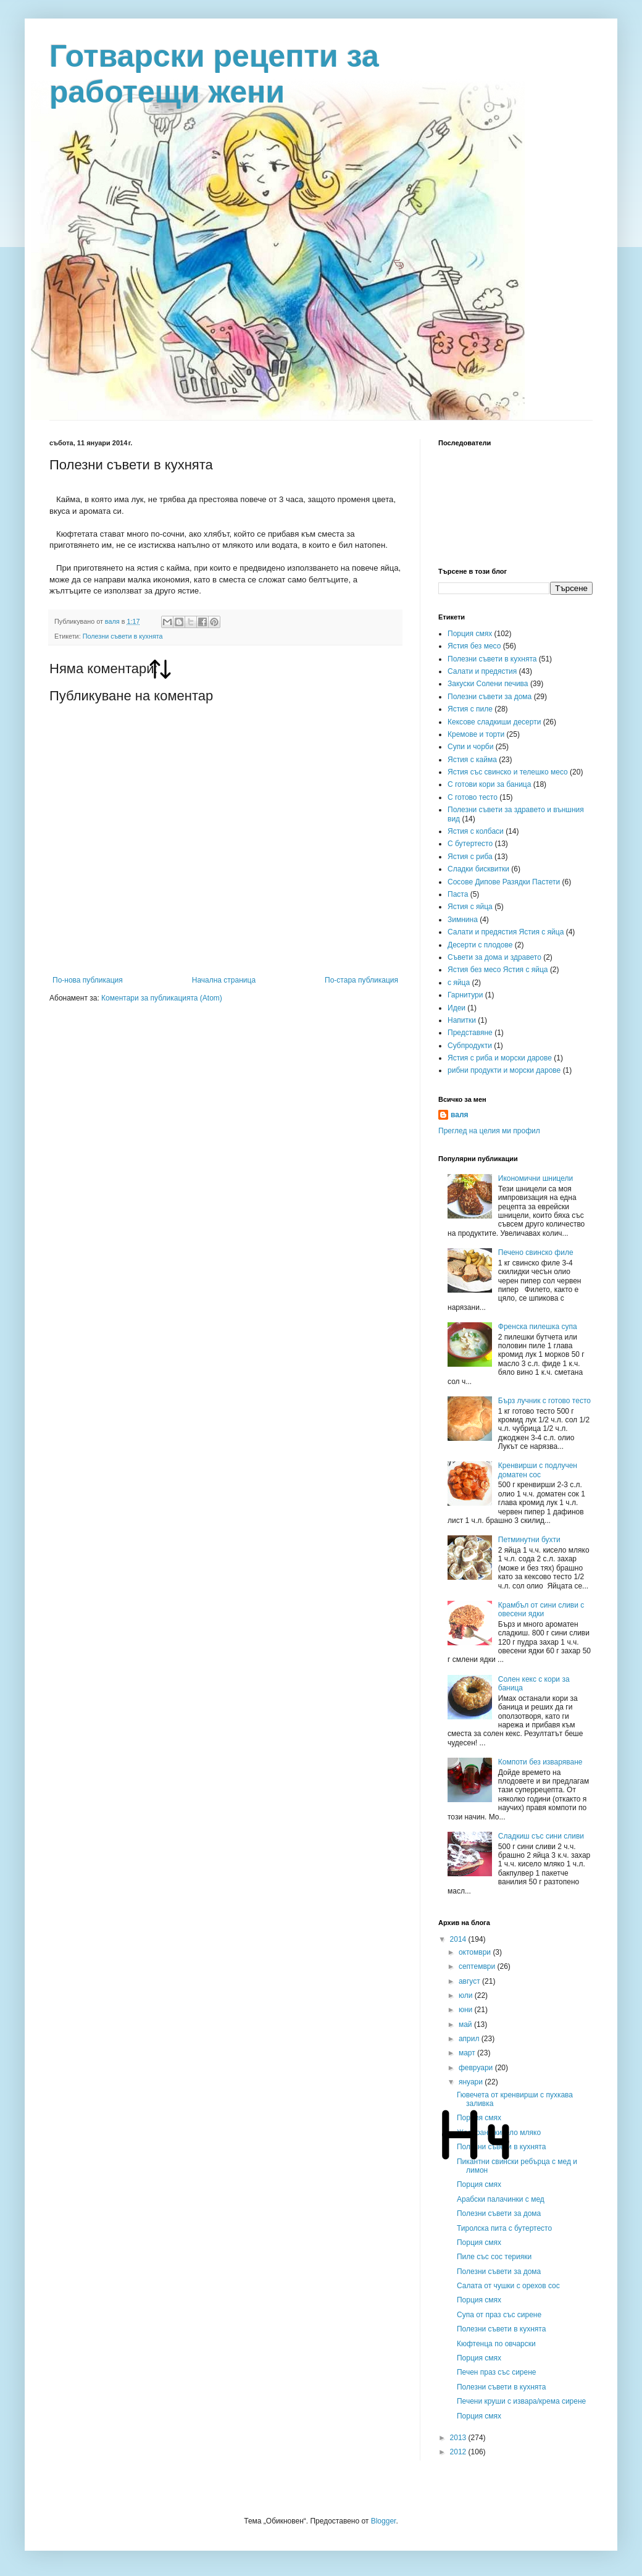 The height and width of the screenshot is (2576, 642). Describe the element at coordinates (160, 669) in the screenshot. I see `sort items in ascending or descending order` at that location.